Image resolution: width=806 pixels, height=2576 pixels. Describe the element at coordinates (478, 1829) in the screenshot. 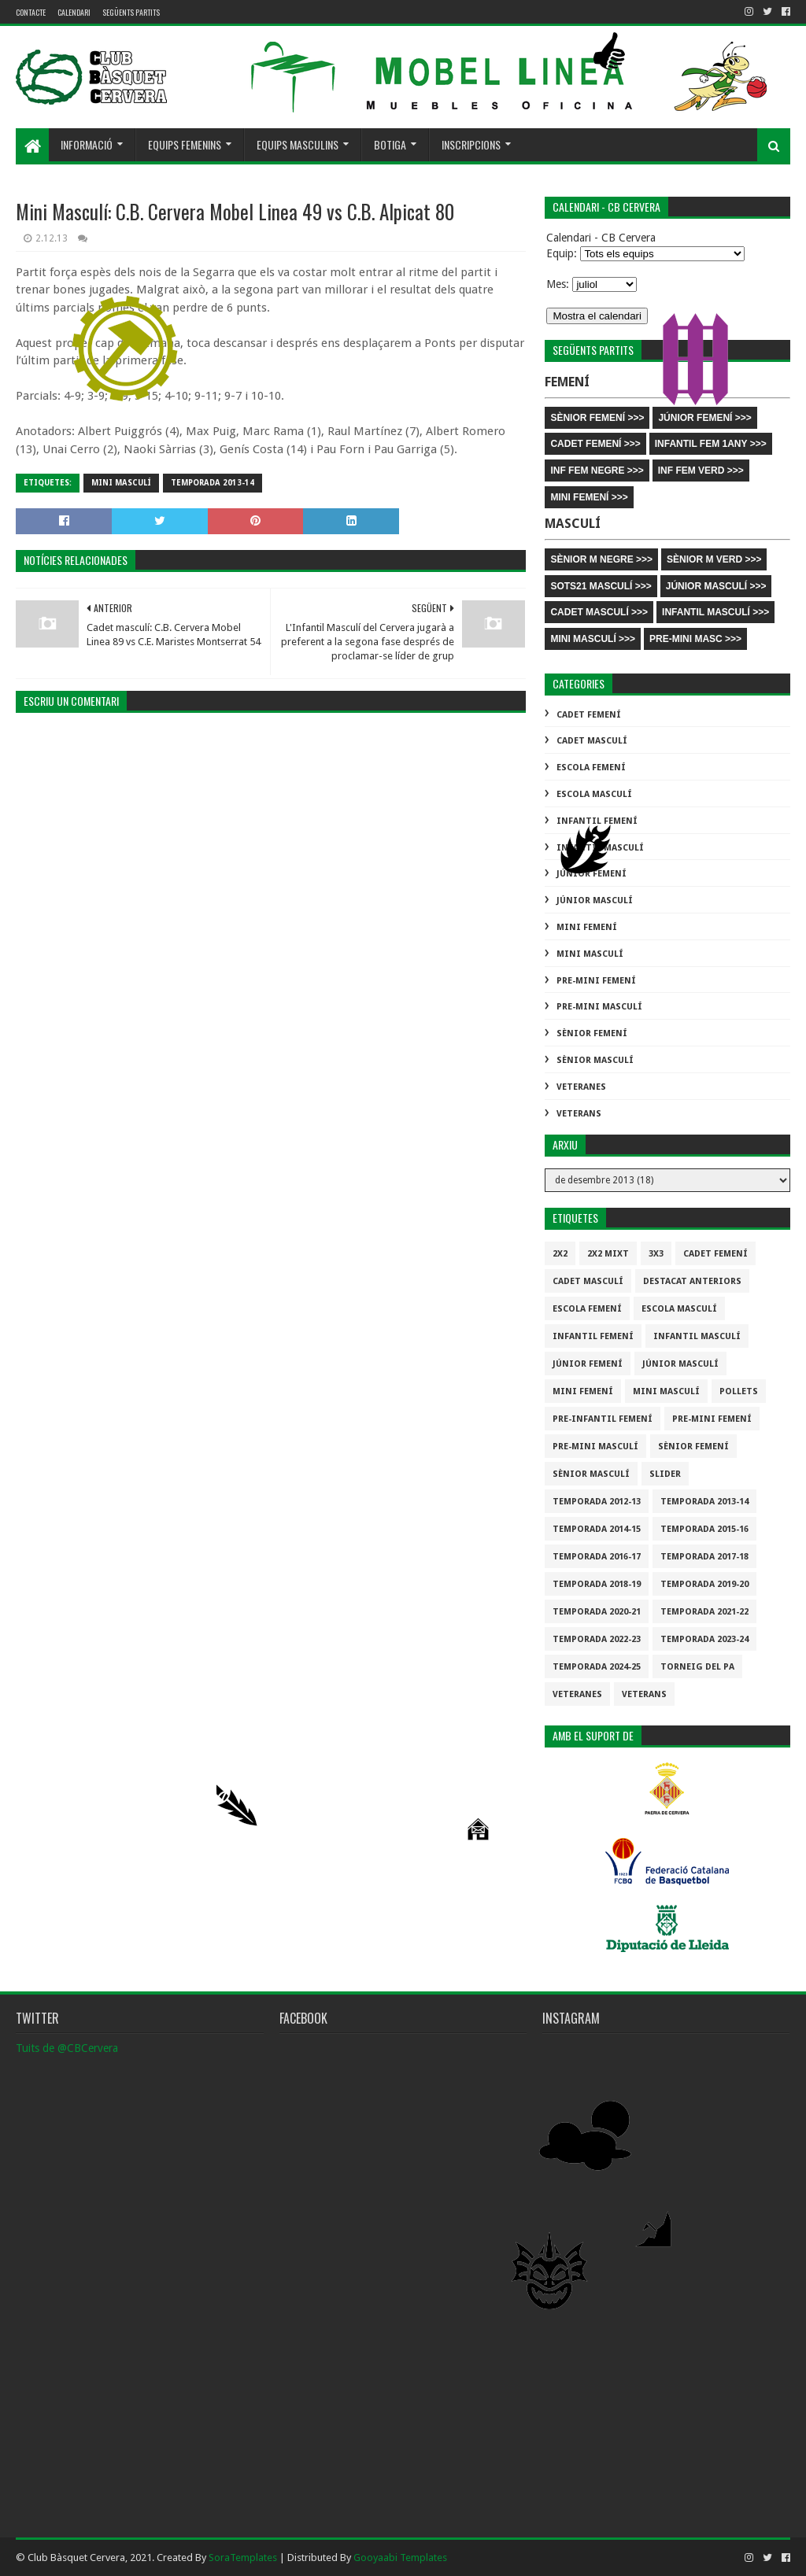

I see `find nearby post office locations` at that location.